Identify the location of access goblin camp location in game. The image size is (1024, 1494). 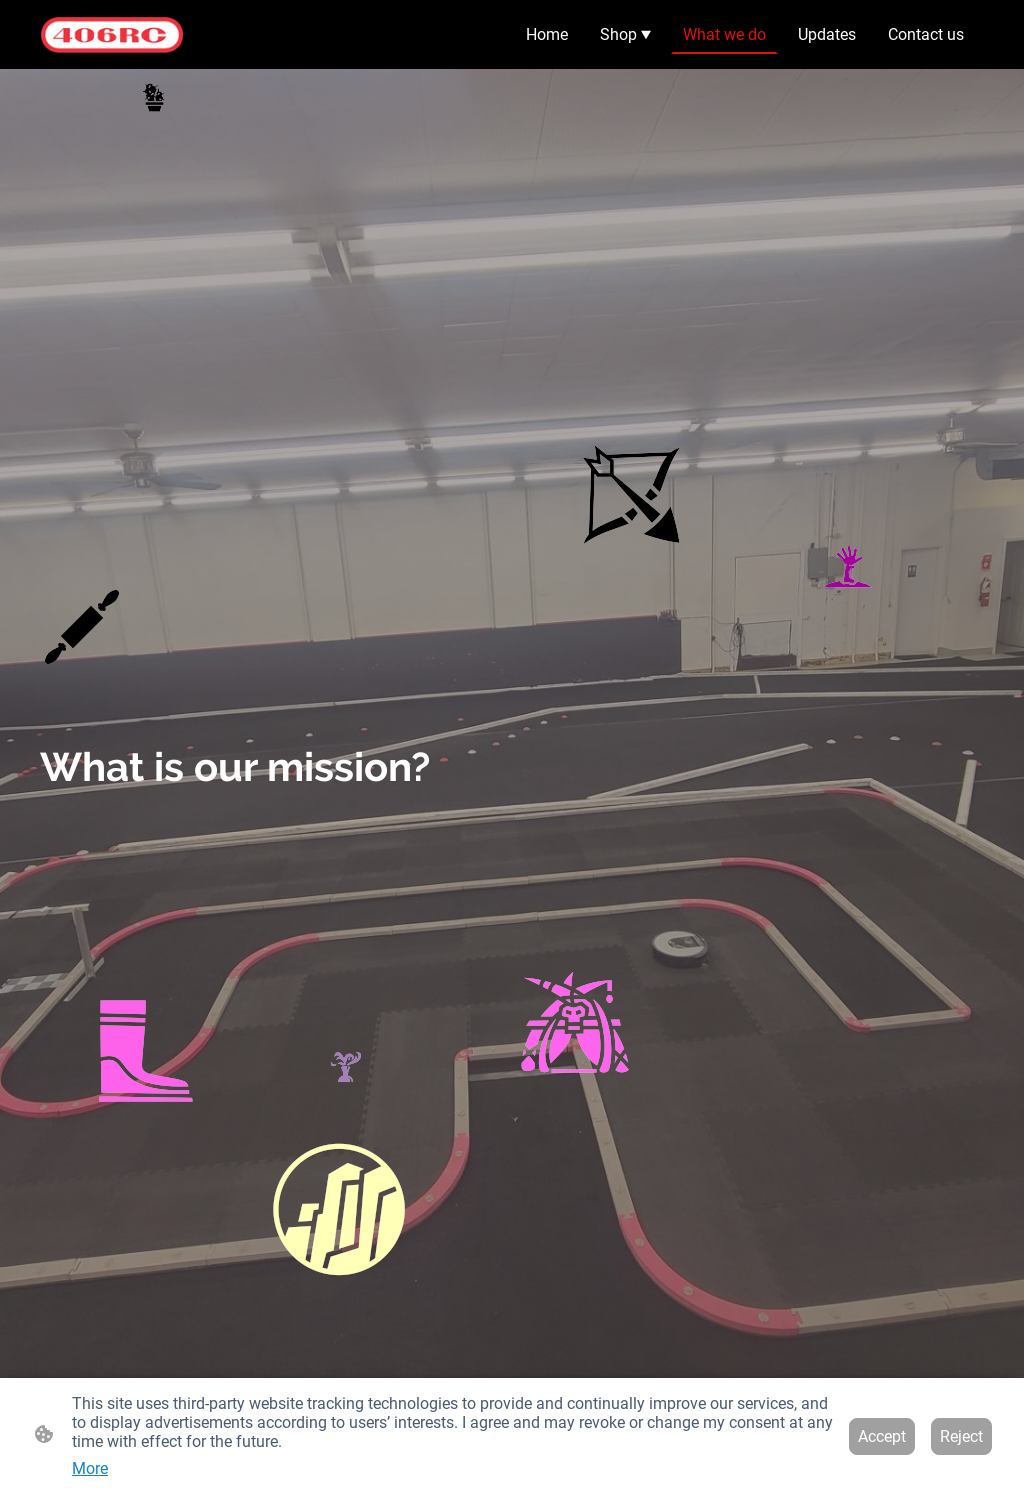
(574, 1019).